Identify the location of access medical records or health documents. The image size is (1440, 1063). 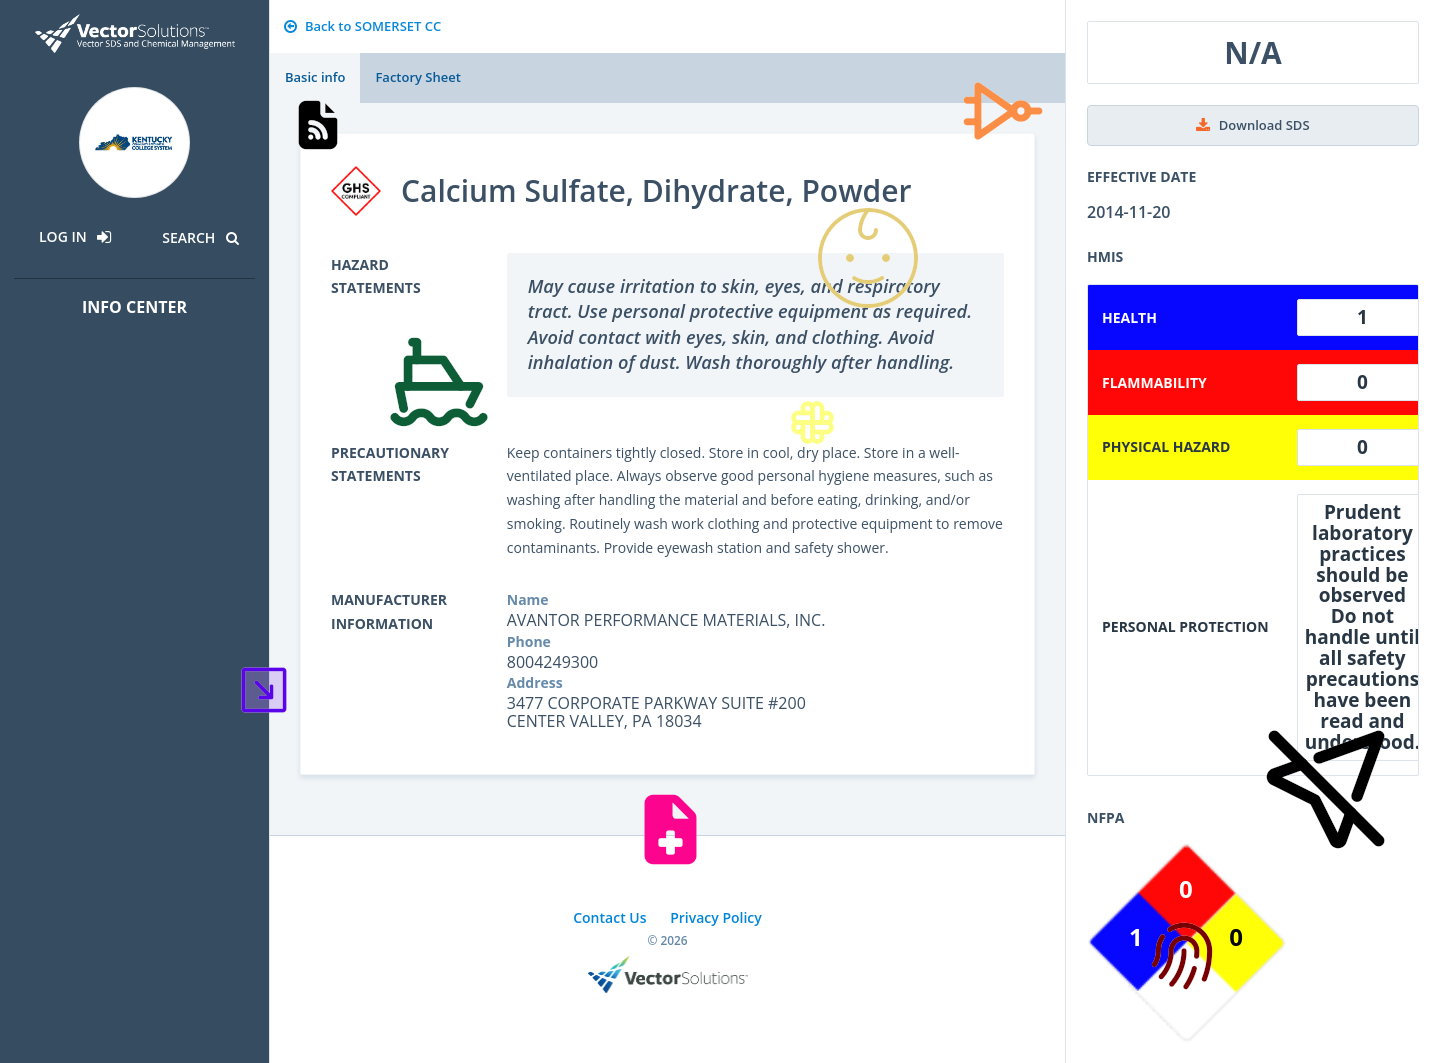
(670, 829).